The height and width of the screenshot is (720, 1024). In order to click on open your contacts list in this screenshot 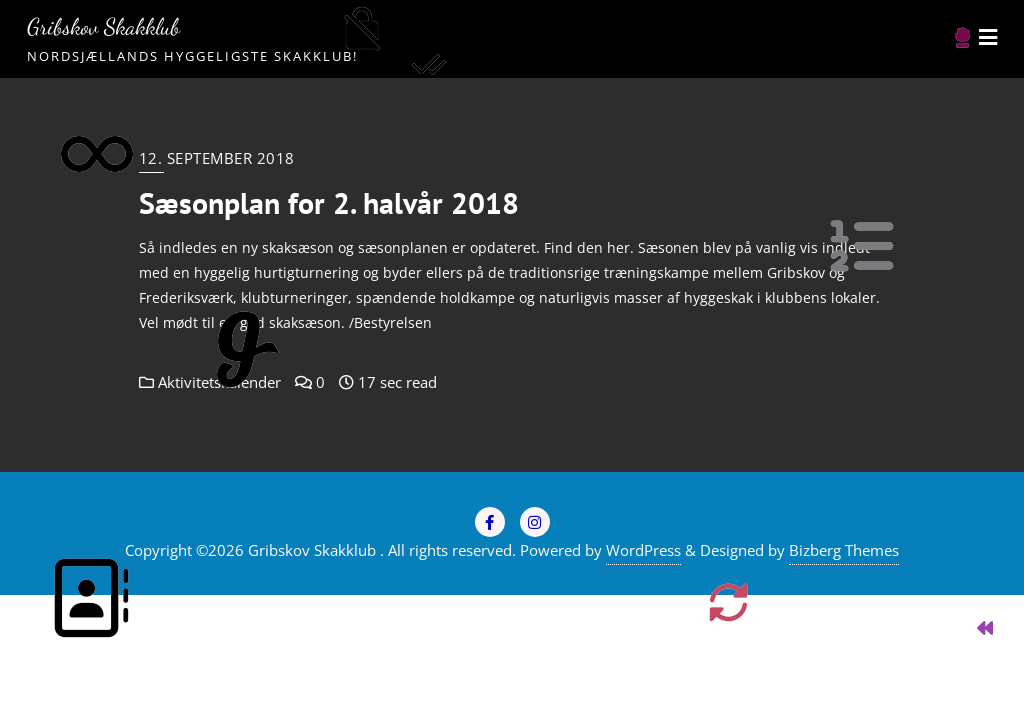, I will do `click(89, 598)`.